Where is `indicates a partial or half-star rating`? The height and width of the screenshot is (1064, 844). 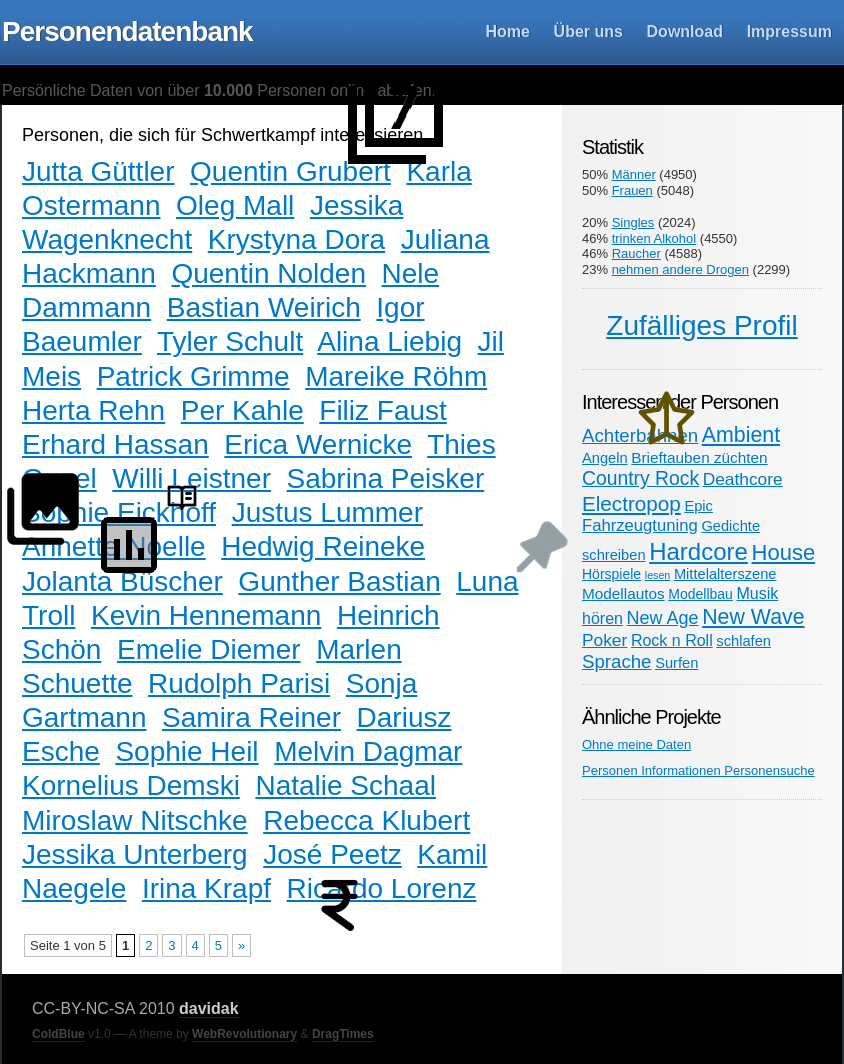 indicates a partial or half-star rating is located at coordinates (666, 420).